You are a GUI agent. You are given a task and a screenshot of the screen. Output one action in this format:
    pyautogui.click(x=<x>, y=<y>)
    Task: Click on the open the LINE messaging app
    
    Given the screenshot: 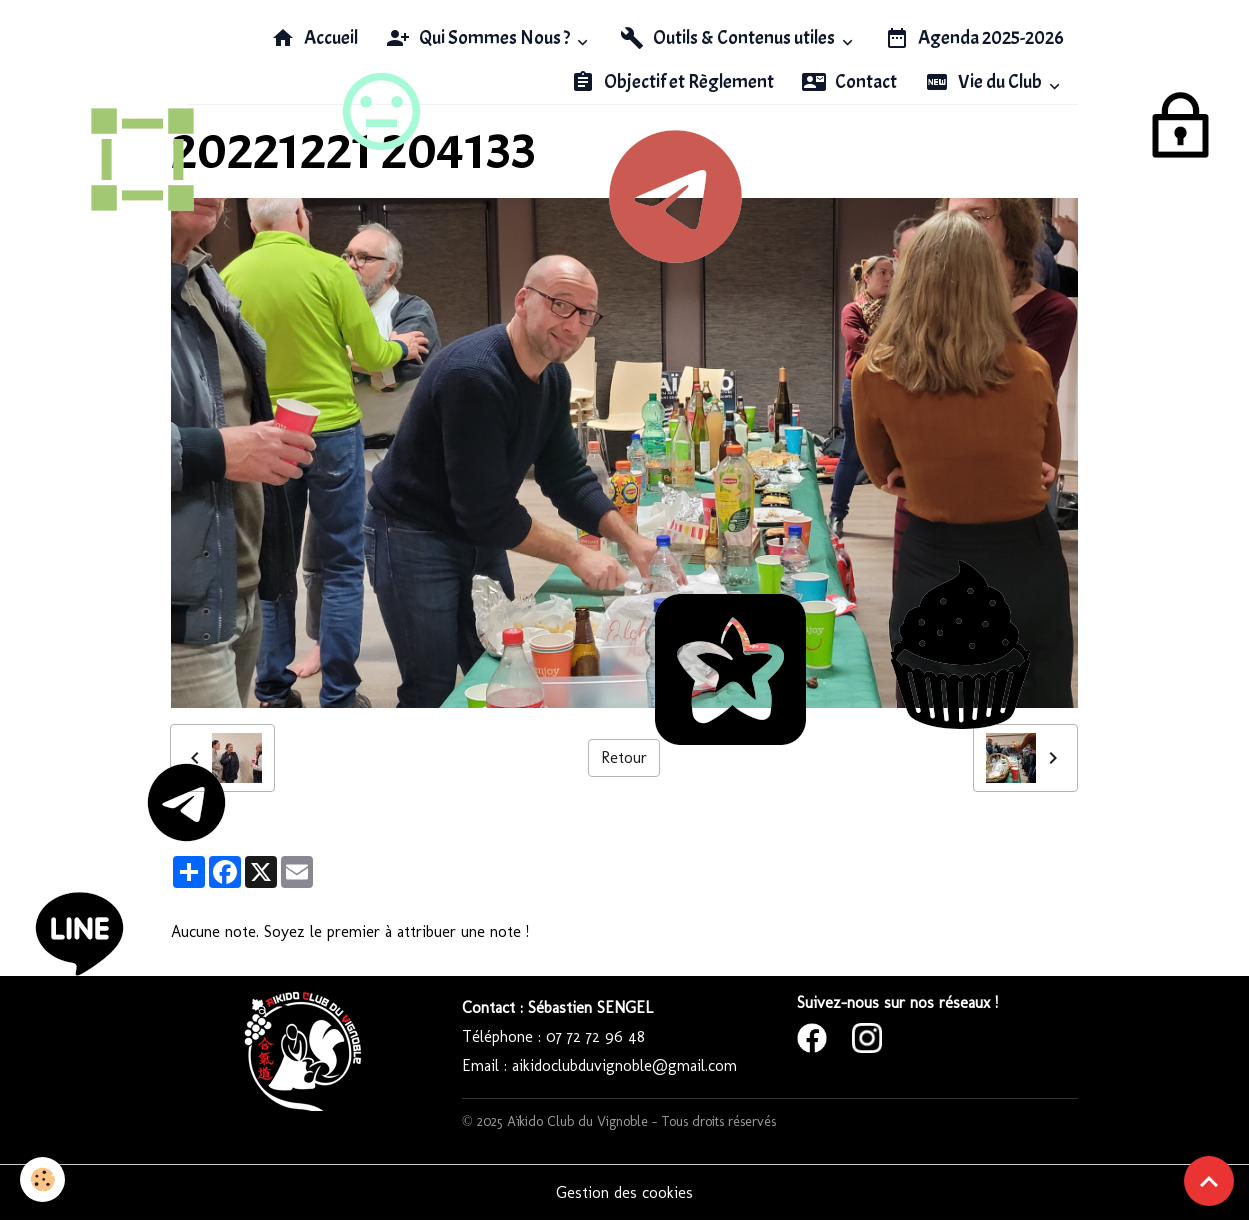 What is the action you would take?
    pyautogui.click(x=79, y=933)
    